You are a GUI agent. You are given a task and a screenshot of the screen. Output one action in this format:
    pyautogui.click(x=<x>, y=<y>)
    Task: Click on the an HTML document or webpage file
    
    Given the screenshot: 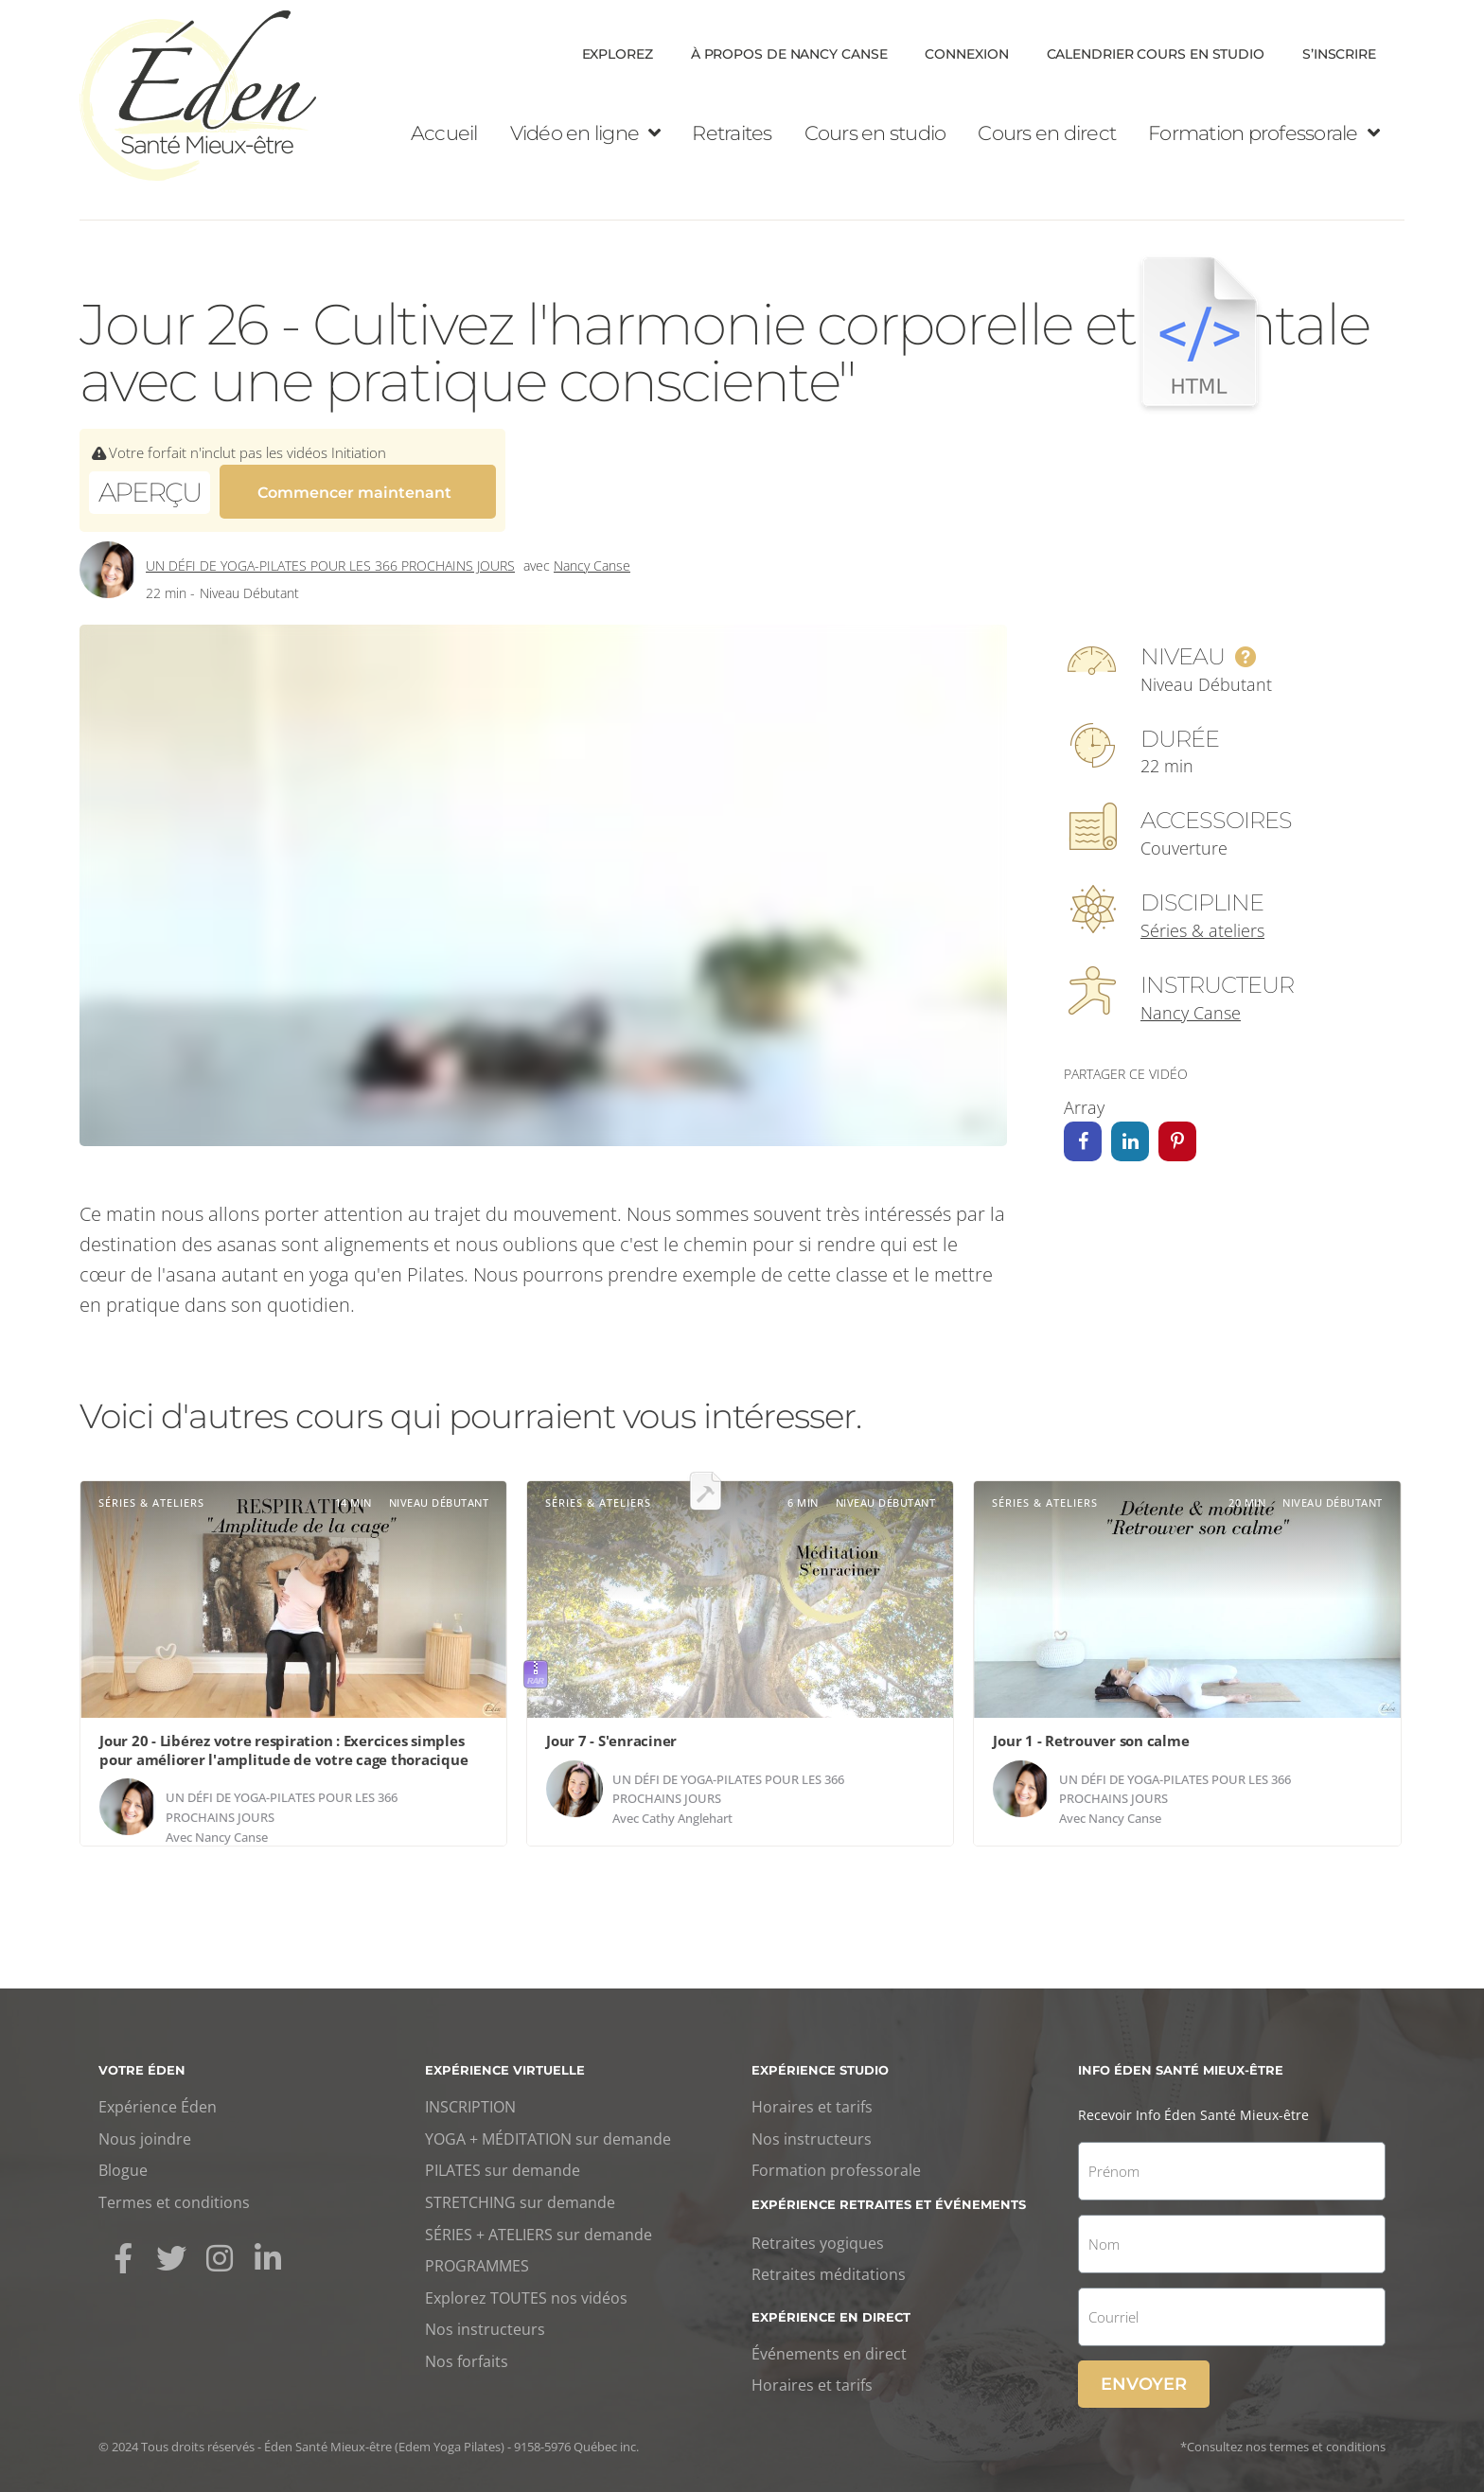 What is the action you would take?
    pyautogui.click(x=1199, y=334)
    